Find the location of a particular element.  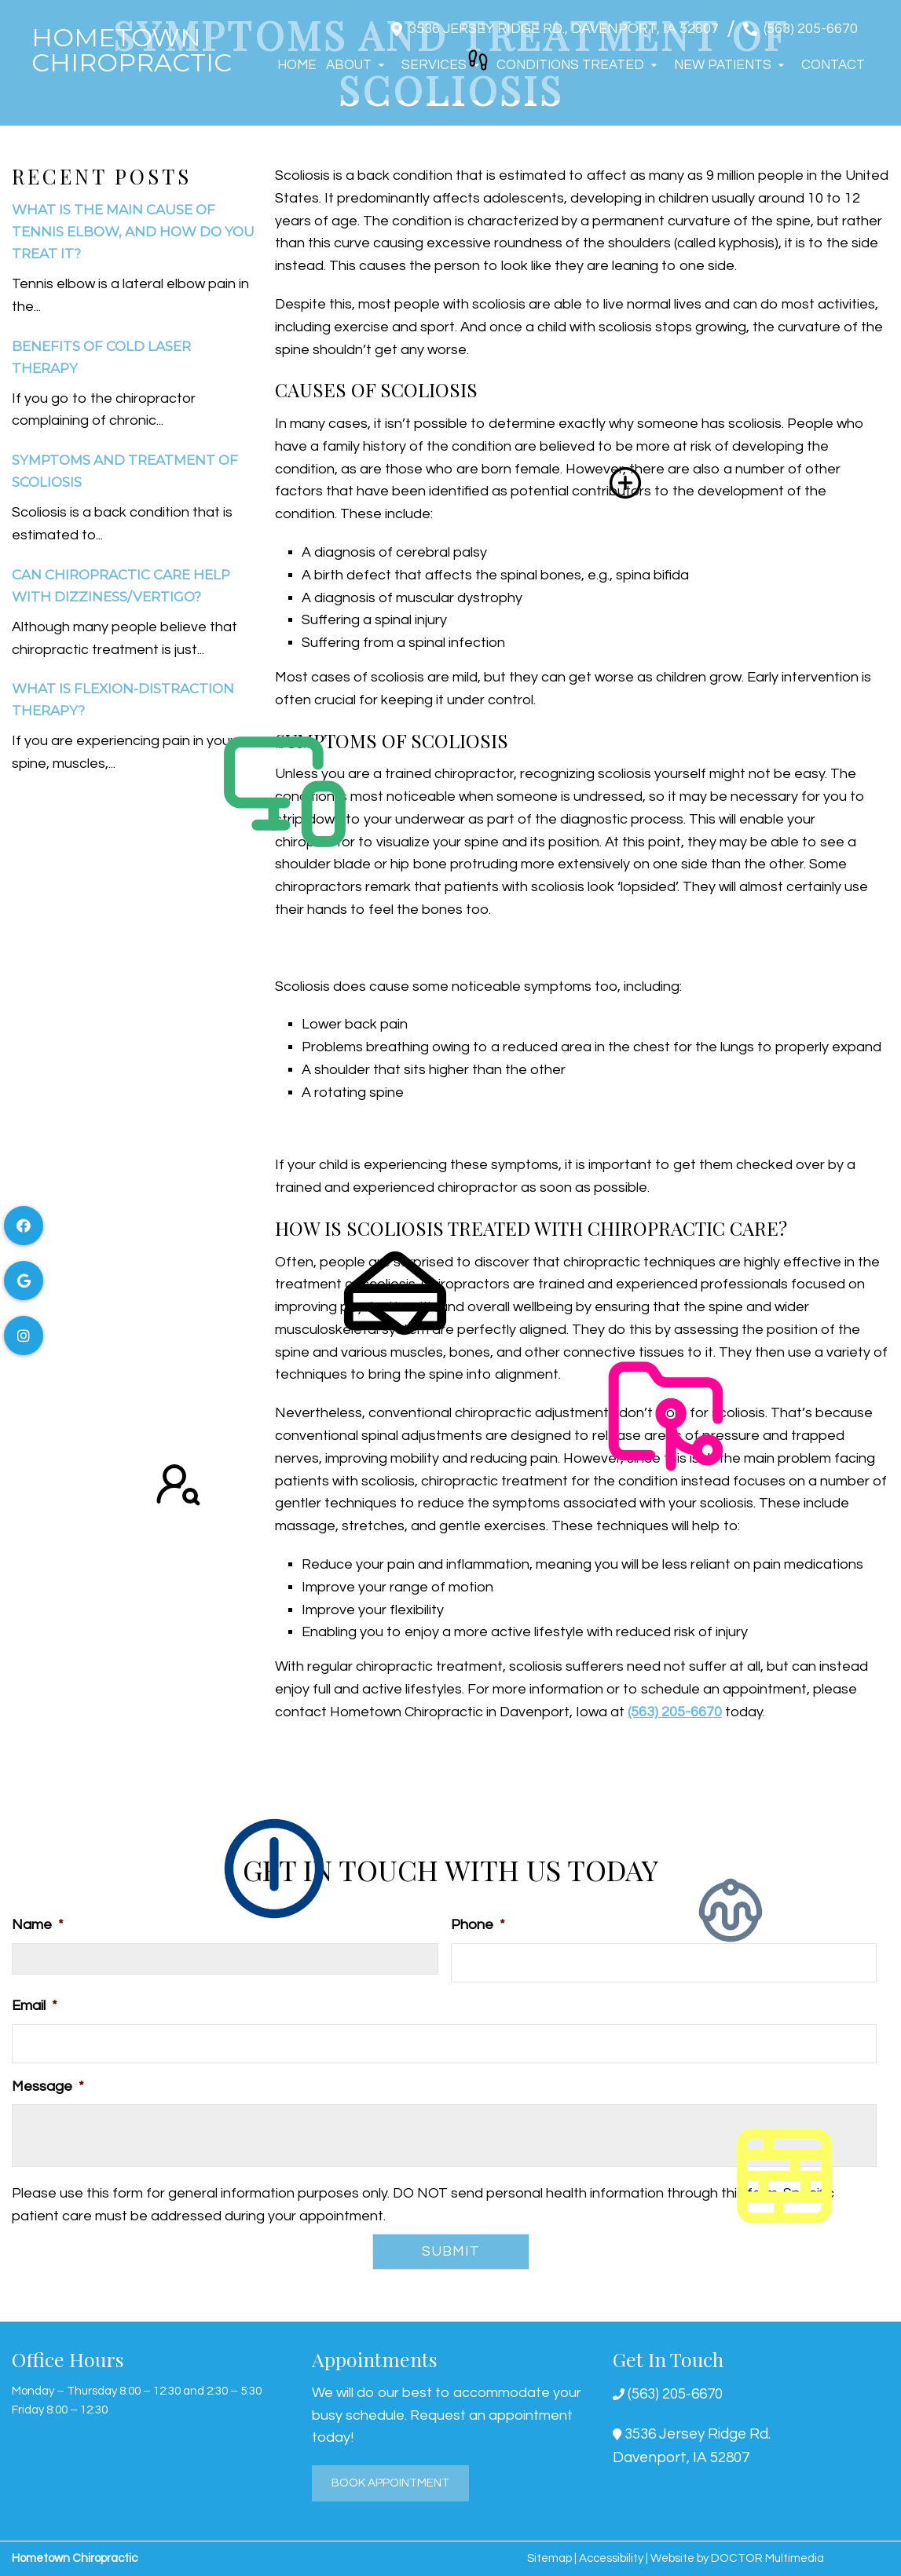

view dessert menu options is located at coordinates (731, 1910).